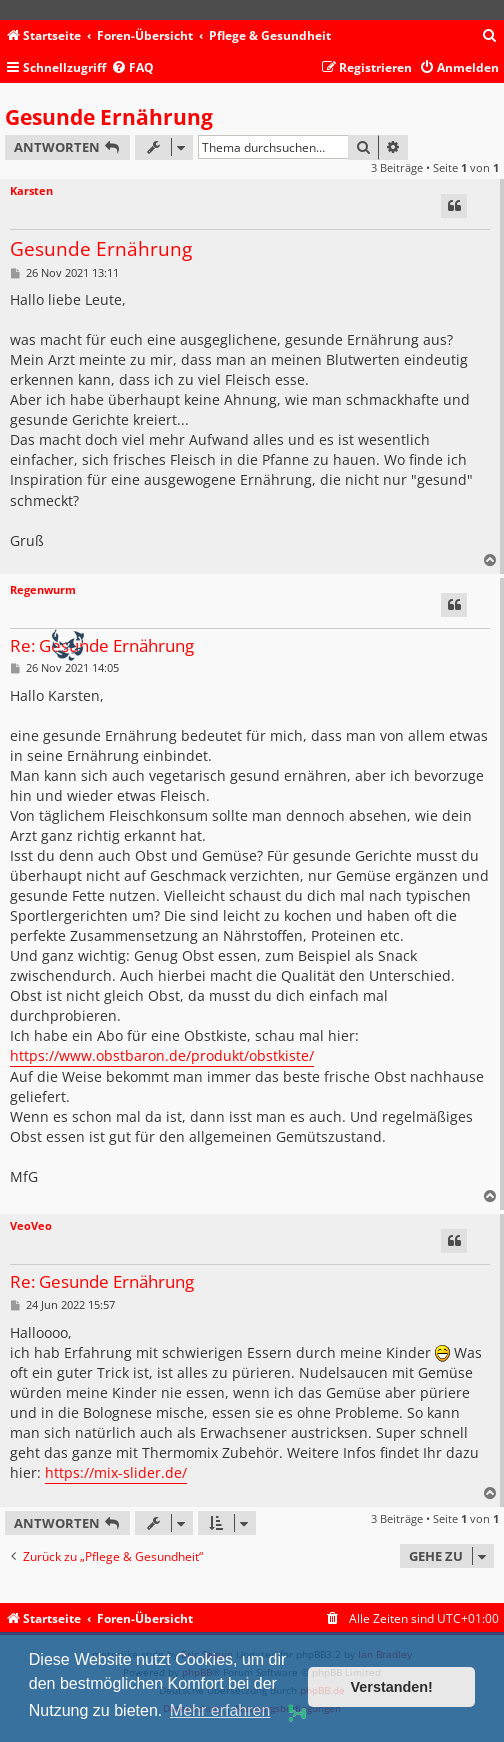  I want to click on open the crafting menu, so click(297, 1713).